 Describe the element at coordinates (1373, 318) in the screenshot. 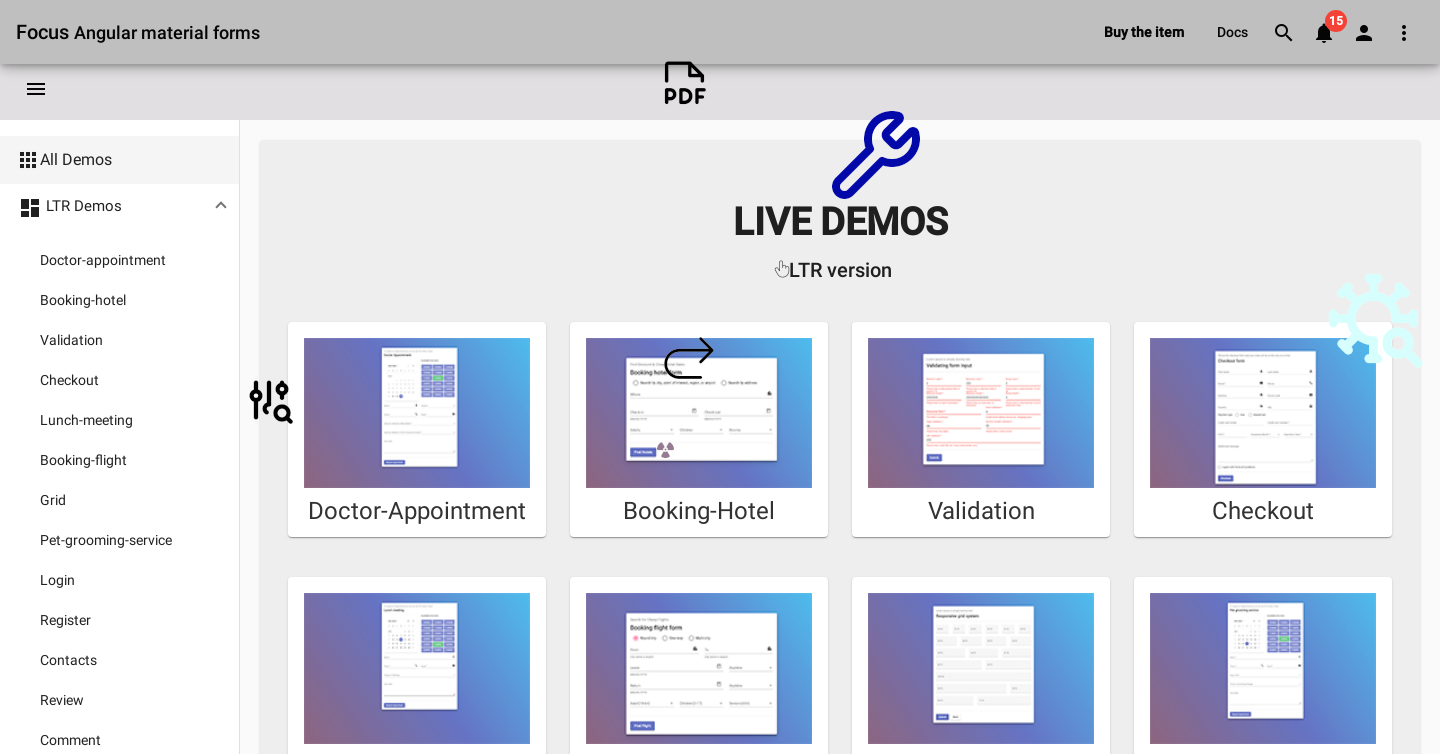

I see `search for virus or malware threats` at that location.